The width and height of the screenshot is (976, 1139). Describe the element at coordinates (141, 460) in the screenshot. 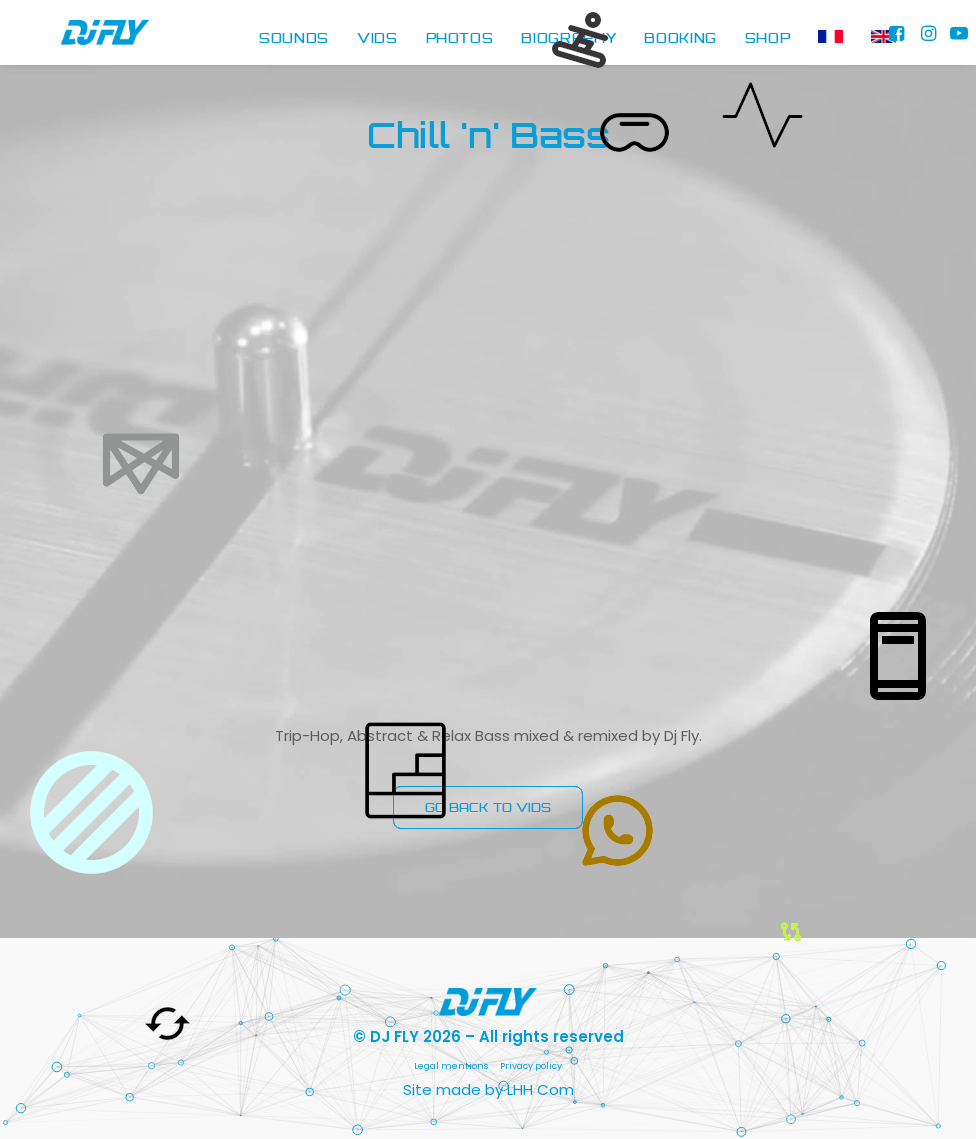

I see `access DC/OS dashboard or services` at that location.